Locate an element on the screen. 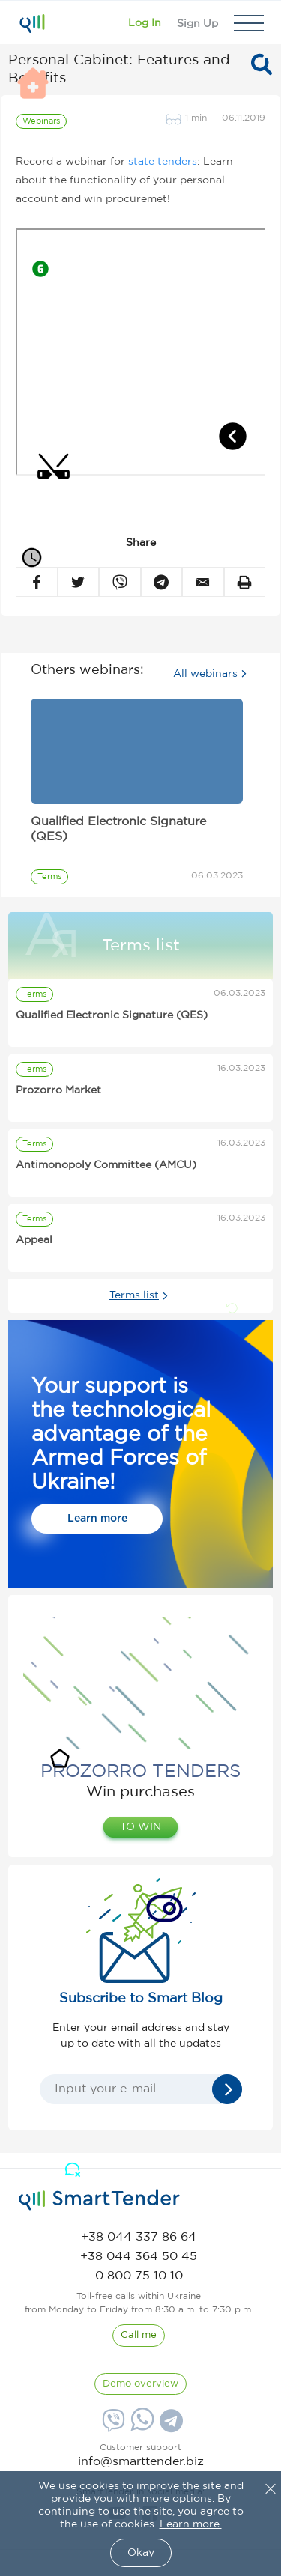 The height and width of the screenshot is (2576, 281). toggle switch in the on/enabled position is located at coordinates (164, 1908).